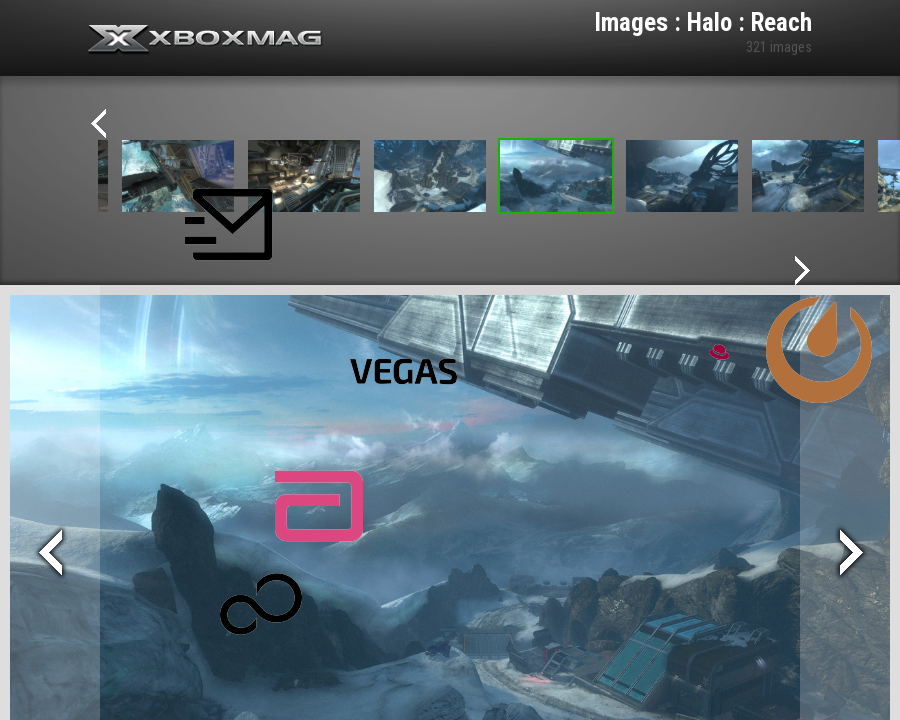 The height and width of the screenshot is (720, 900). What do you see at coordinates (719, 352) in the screenshot?
I see `Red Hat company logo` at bounding box center [719, 352].